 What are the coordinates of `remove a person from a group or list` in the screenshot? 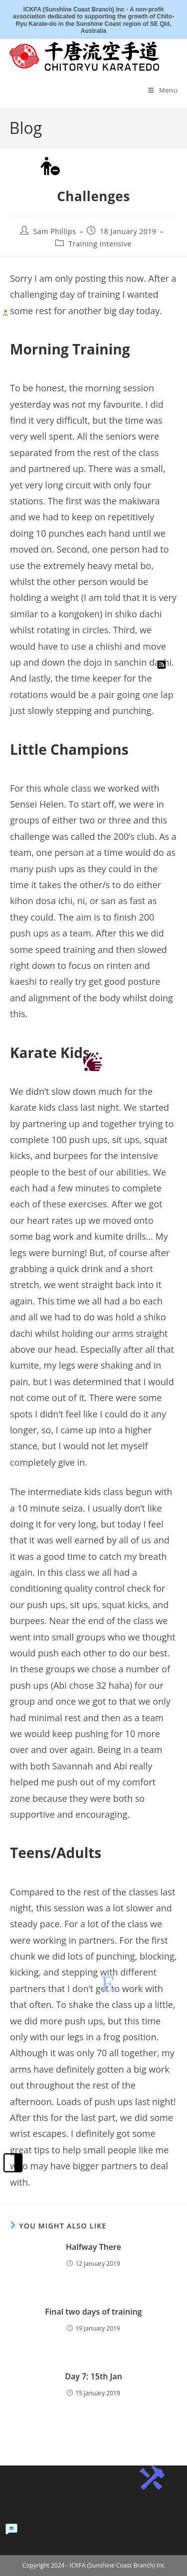 It's located at (49, 166).